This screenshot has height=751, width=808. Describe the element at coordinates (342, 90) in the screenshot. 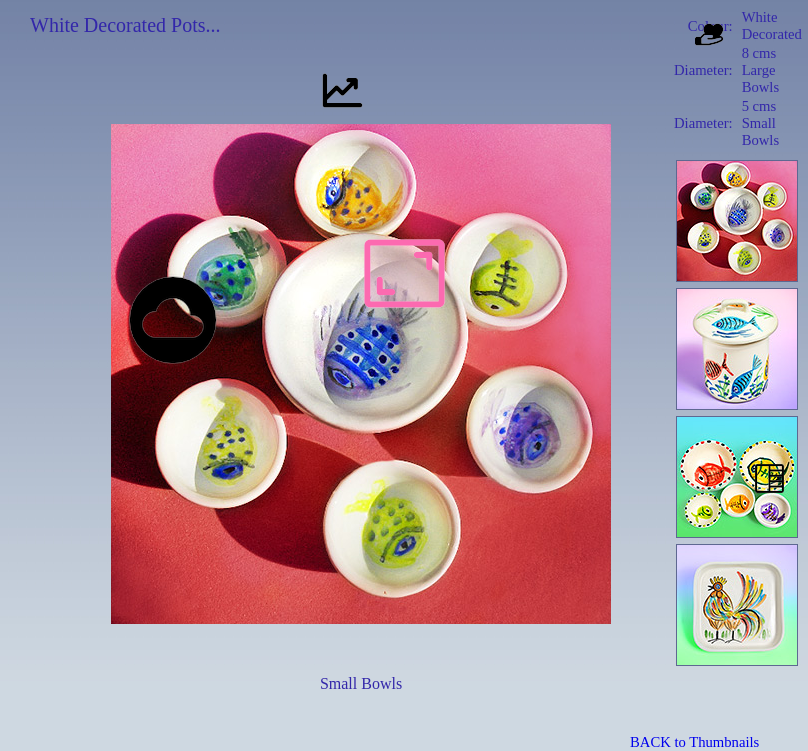

I see `view analytics or performance metrics` at that location.